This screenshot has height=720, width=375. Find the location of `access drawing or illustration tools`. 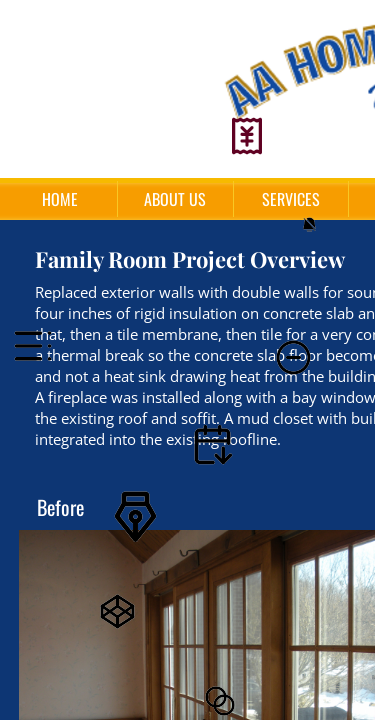

access drawing or illustration tools is located at coordinates (135, 515).